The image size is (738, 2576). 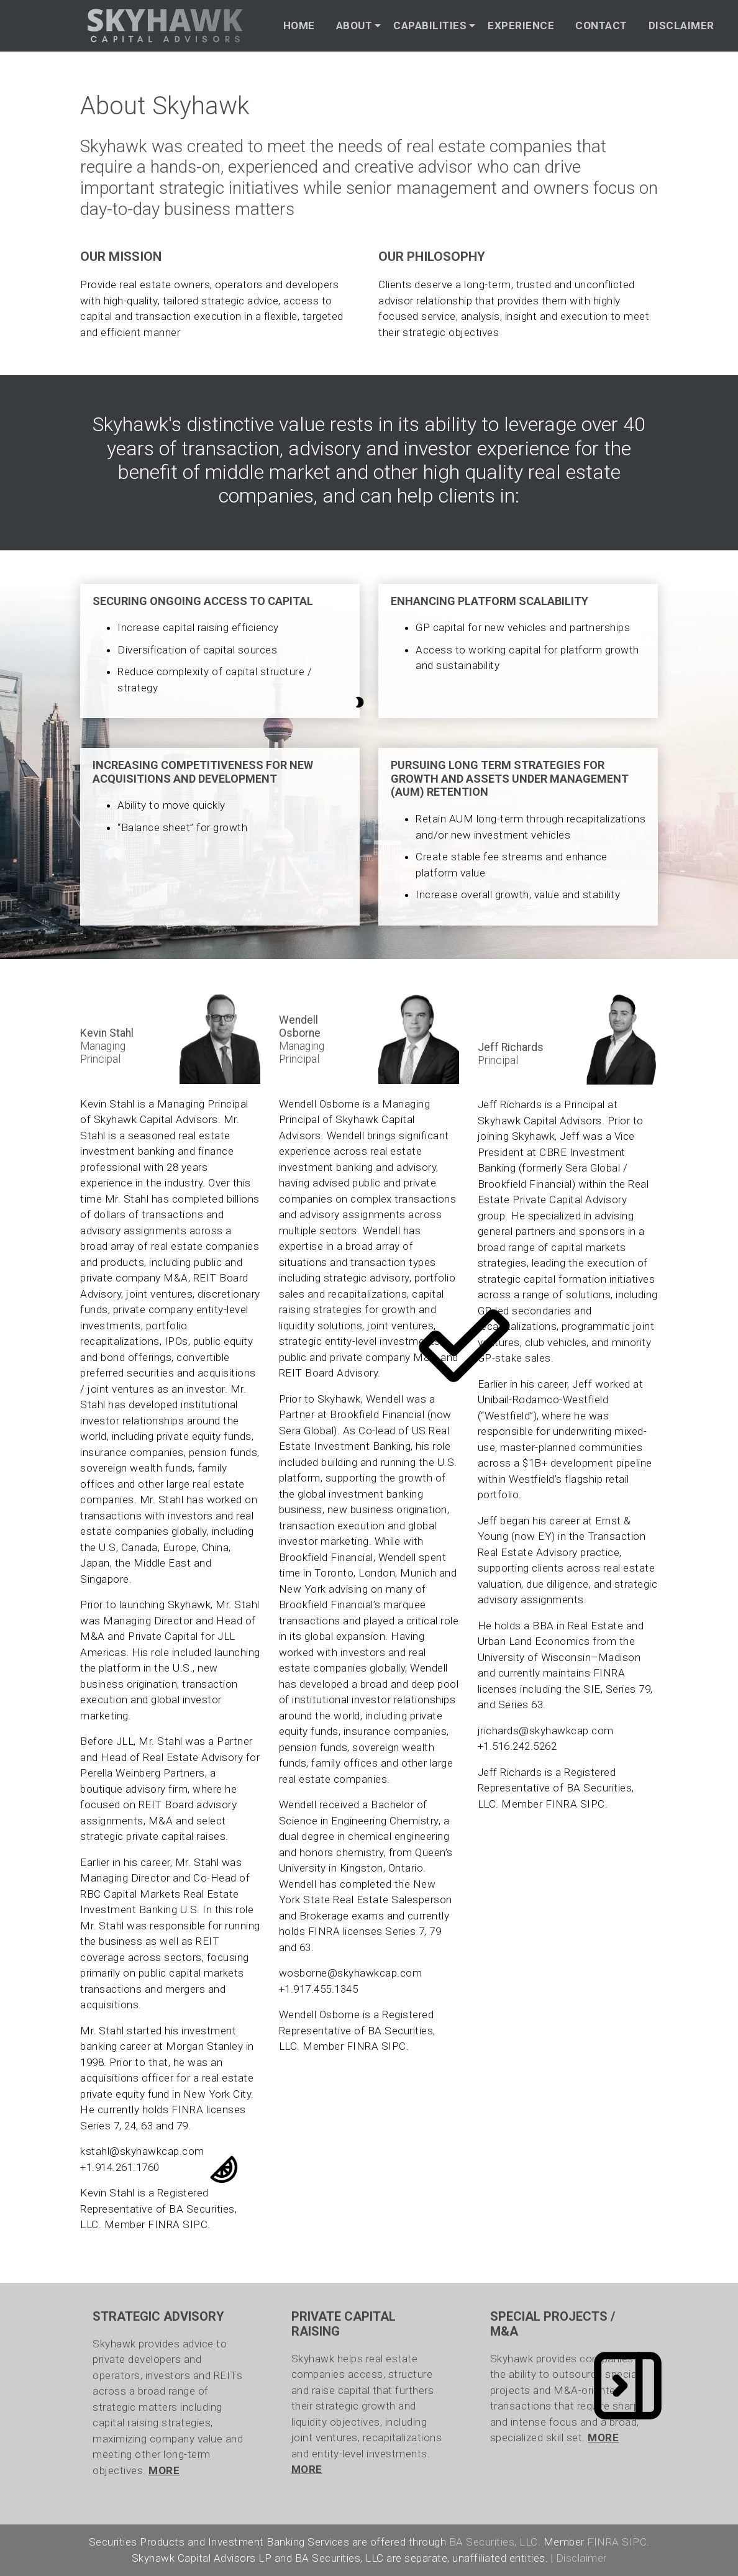 I want to click on indicates fresh or citrus-related content, so click(x=224, y=2169).